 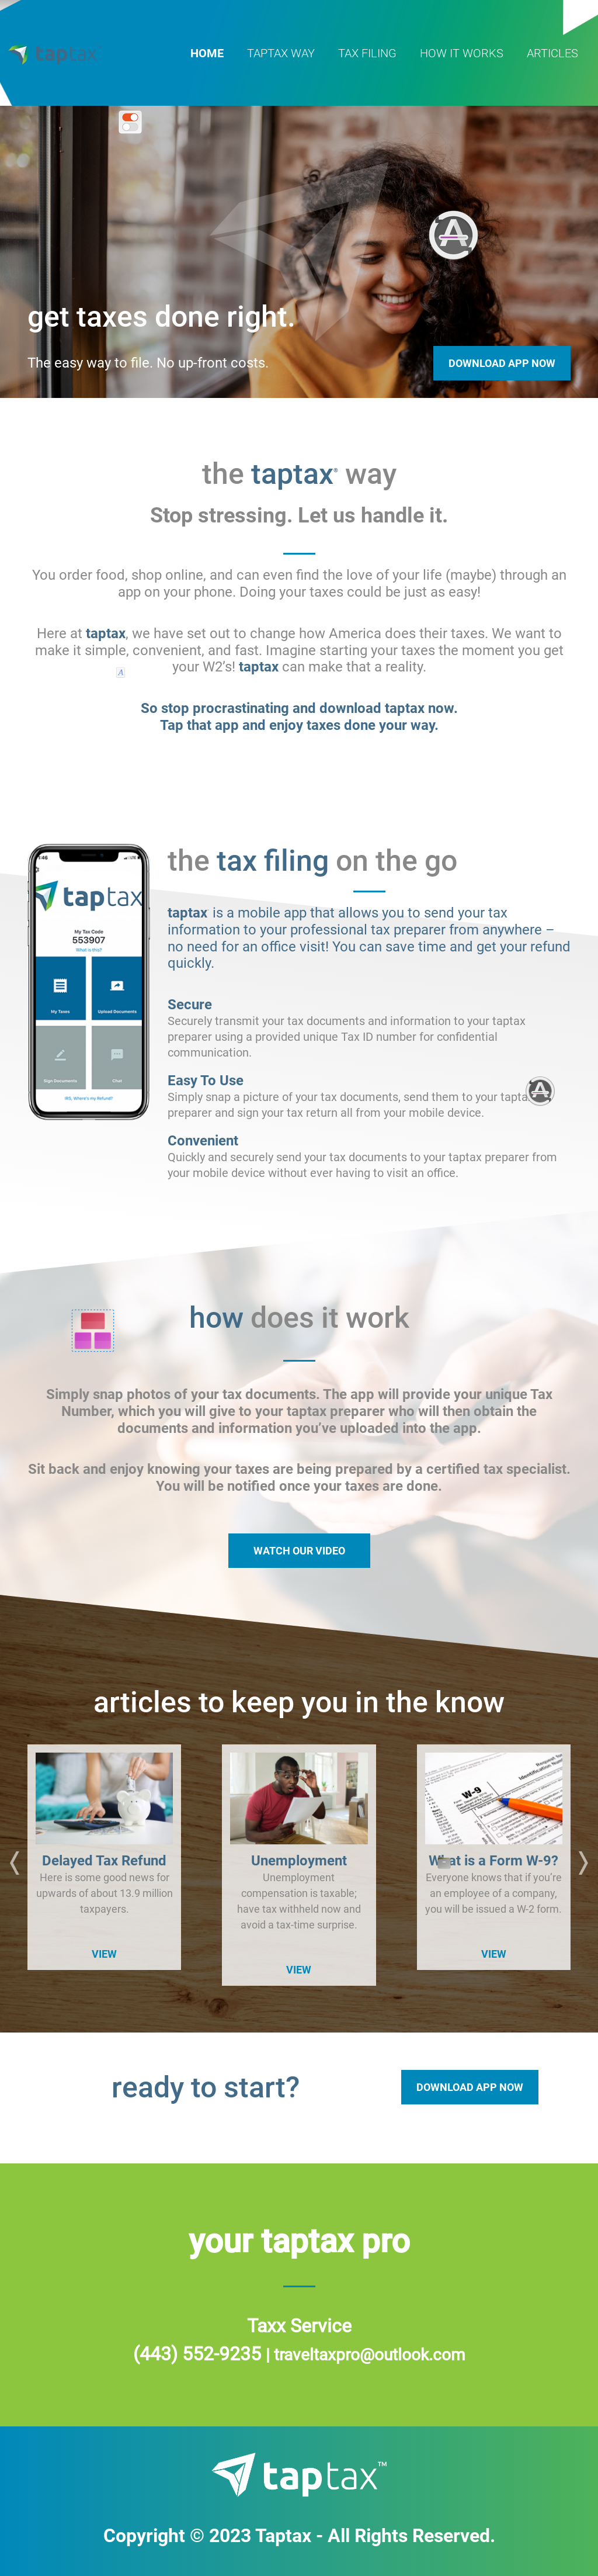 What do you see at coordinates (453, 235) in the screenshot?
I see `open the software update manager` at bounding box center [453, 235].